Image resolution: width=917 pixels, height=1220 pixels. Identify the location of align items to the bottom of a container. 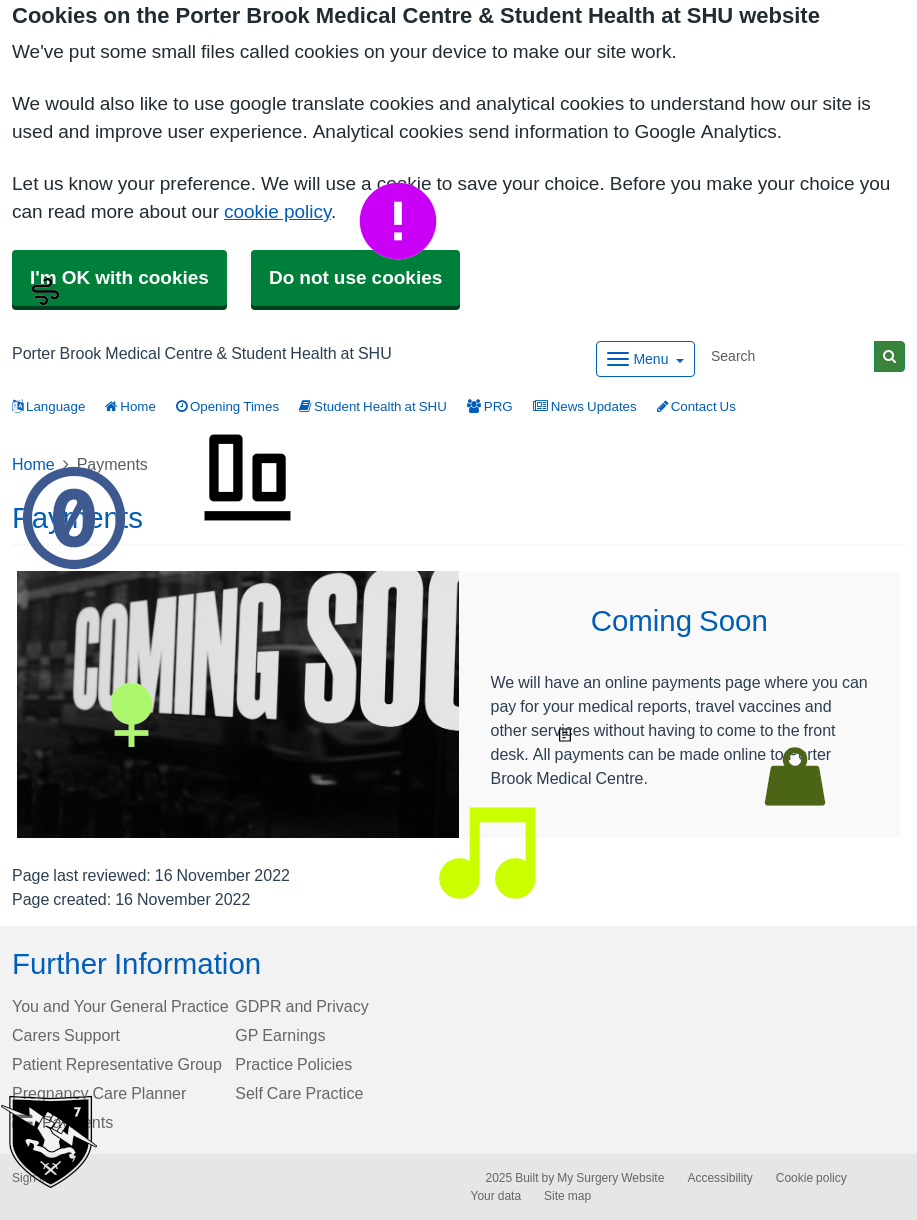
(247, 477).